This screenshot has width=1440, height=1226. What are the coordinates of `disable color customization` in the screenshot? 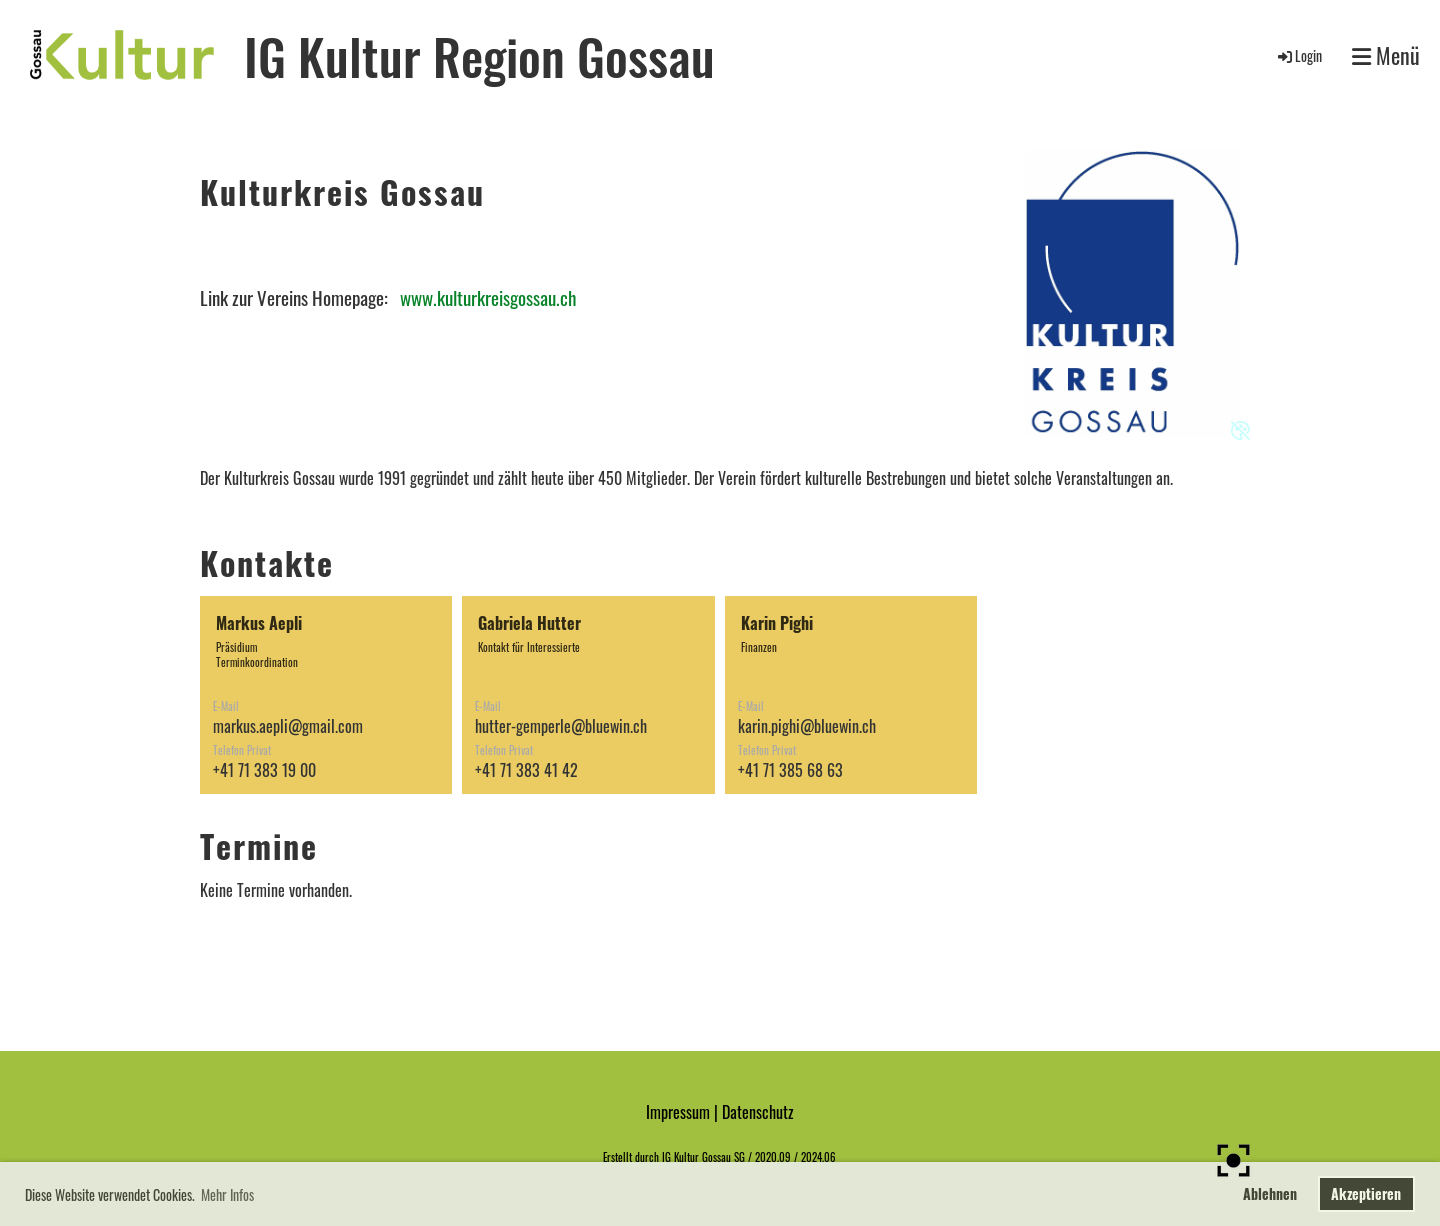 It's located at (1240, 430).